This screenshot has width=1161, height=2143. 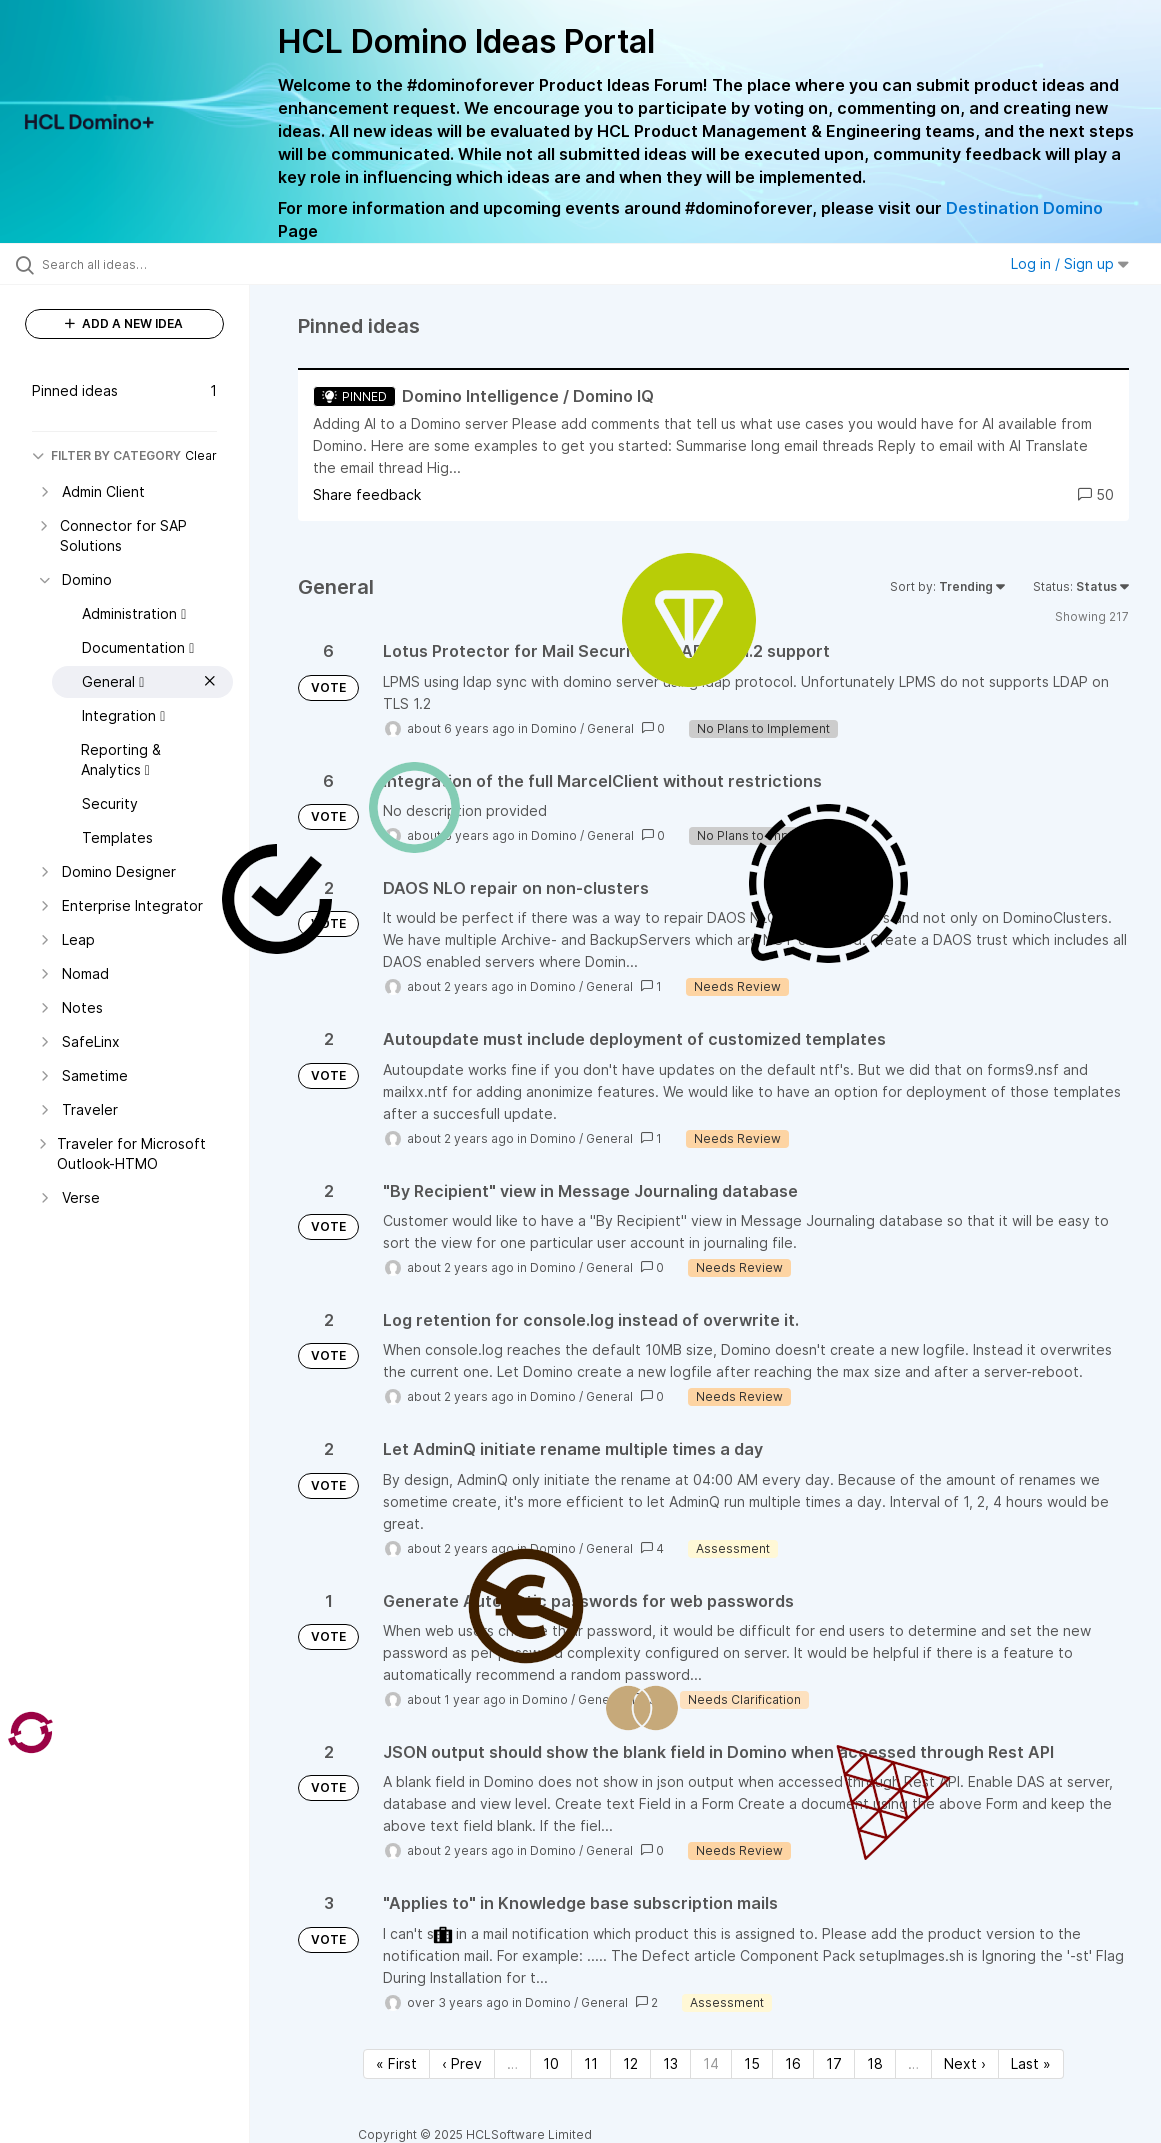 What do you see at coordinates (893, 1802) in the screenshot?
I see `three.js library or project branding` at bounding box center [893, 1802].